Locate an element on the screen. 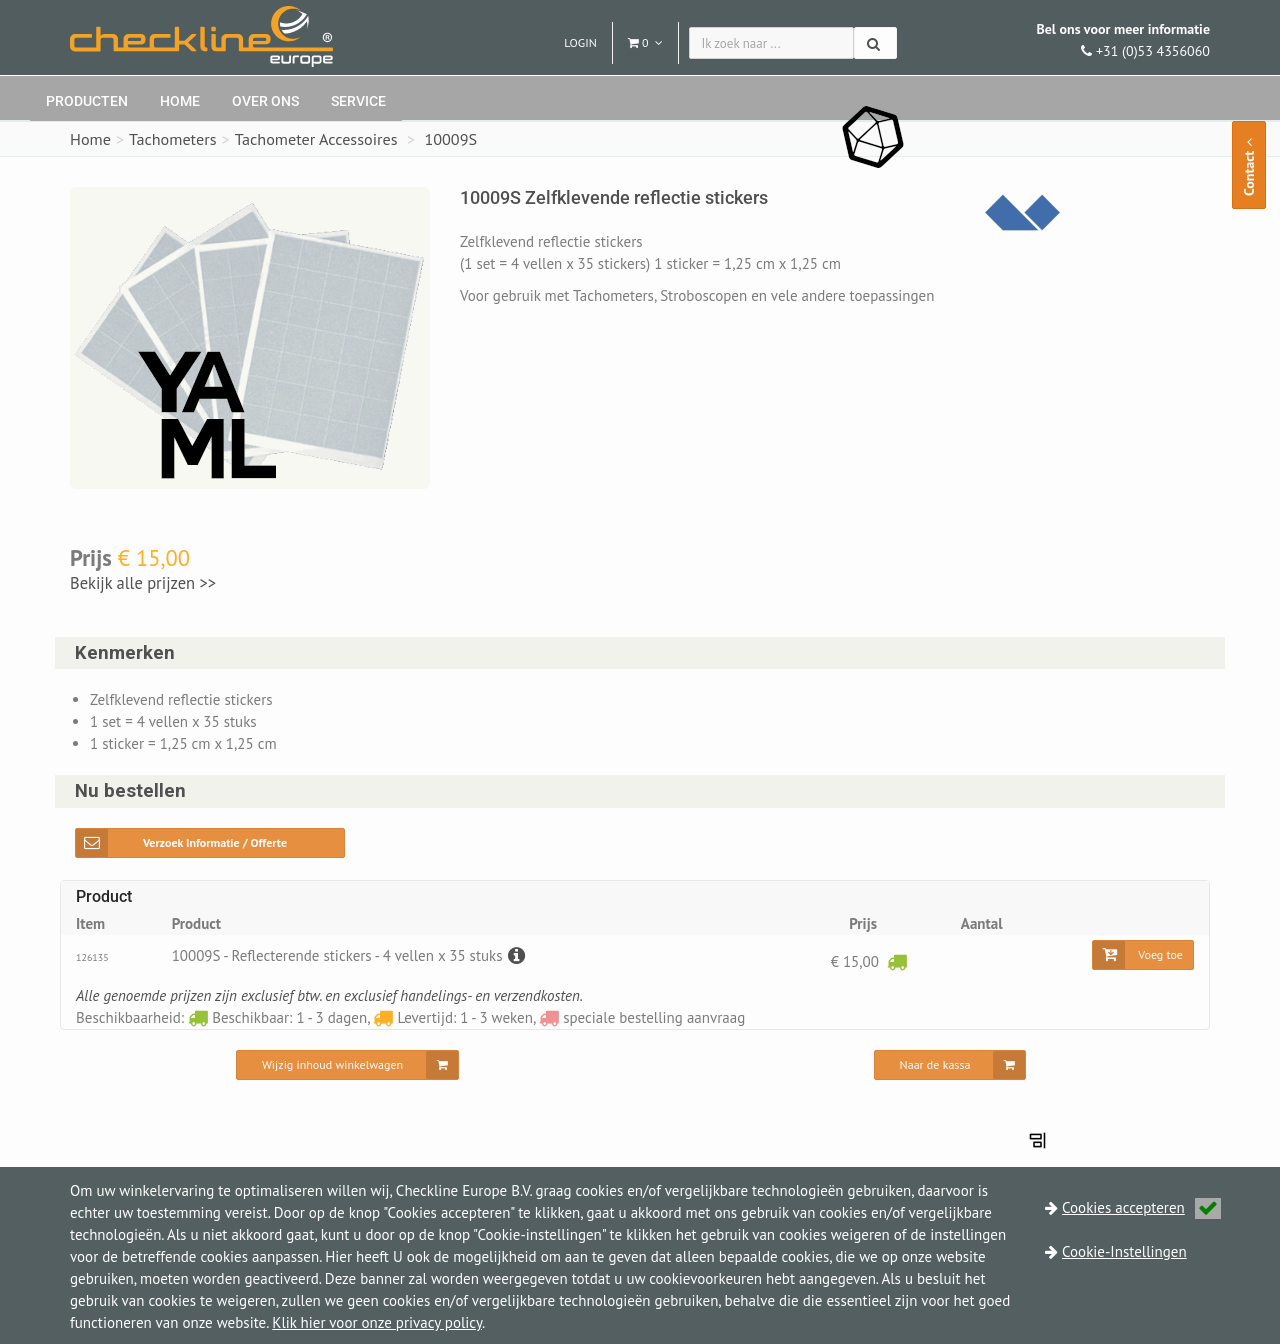 The height and width of the screenshot is (1344, 1280). influxdb time-series database logo is located at coordinates (873, 137).